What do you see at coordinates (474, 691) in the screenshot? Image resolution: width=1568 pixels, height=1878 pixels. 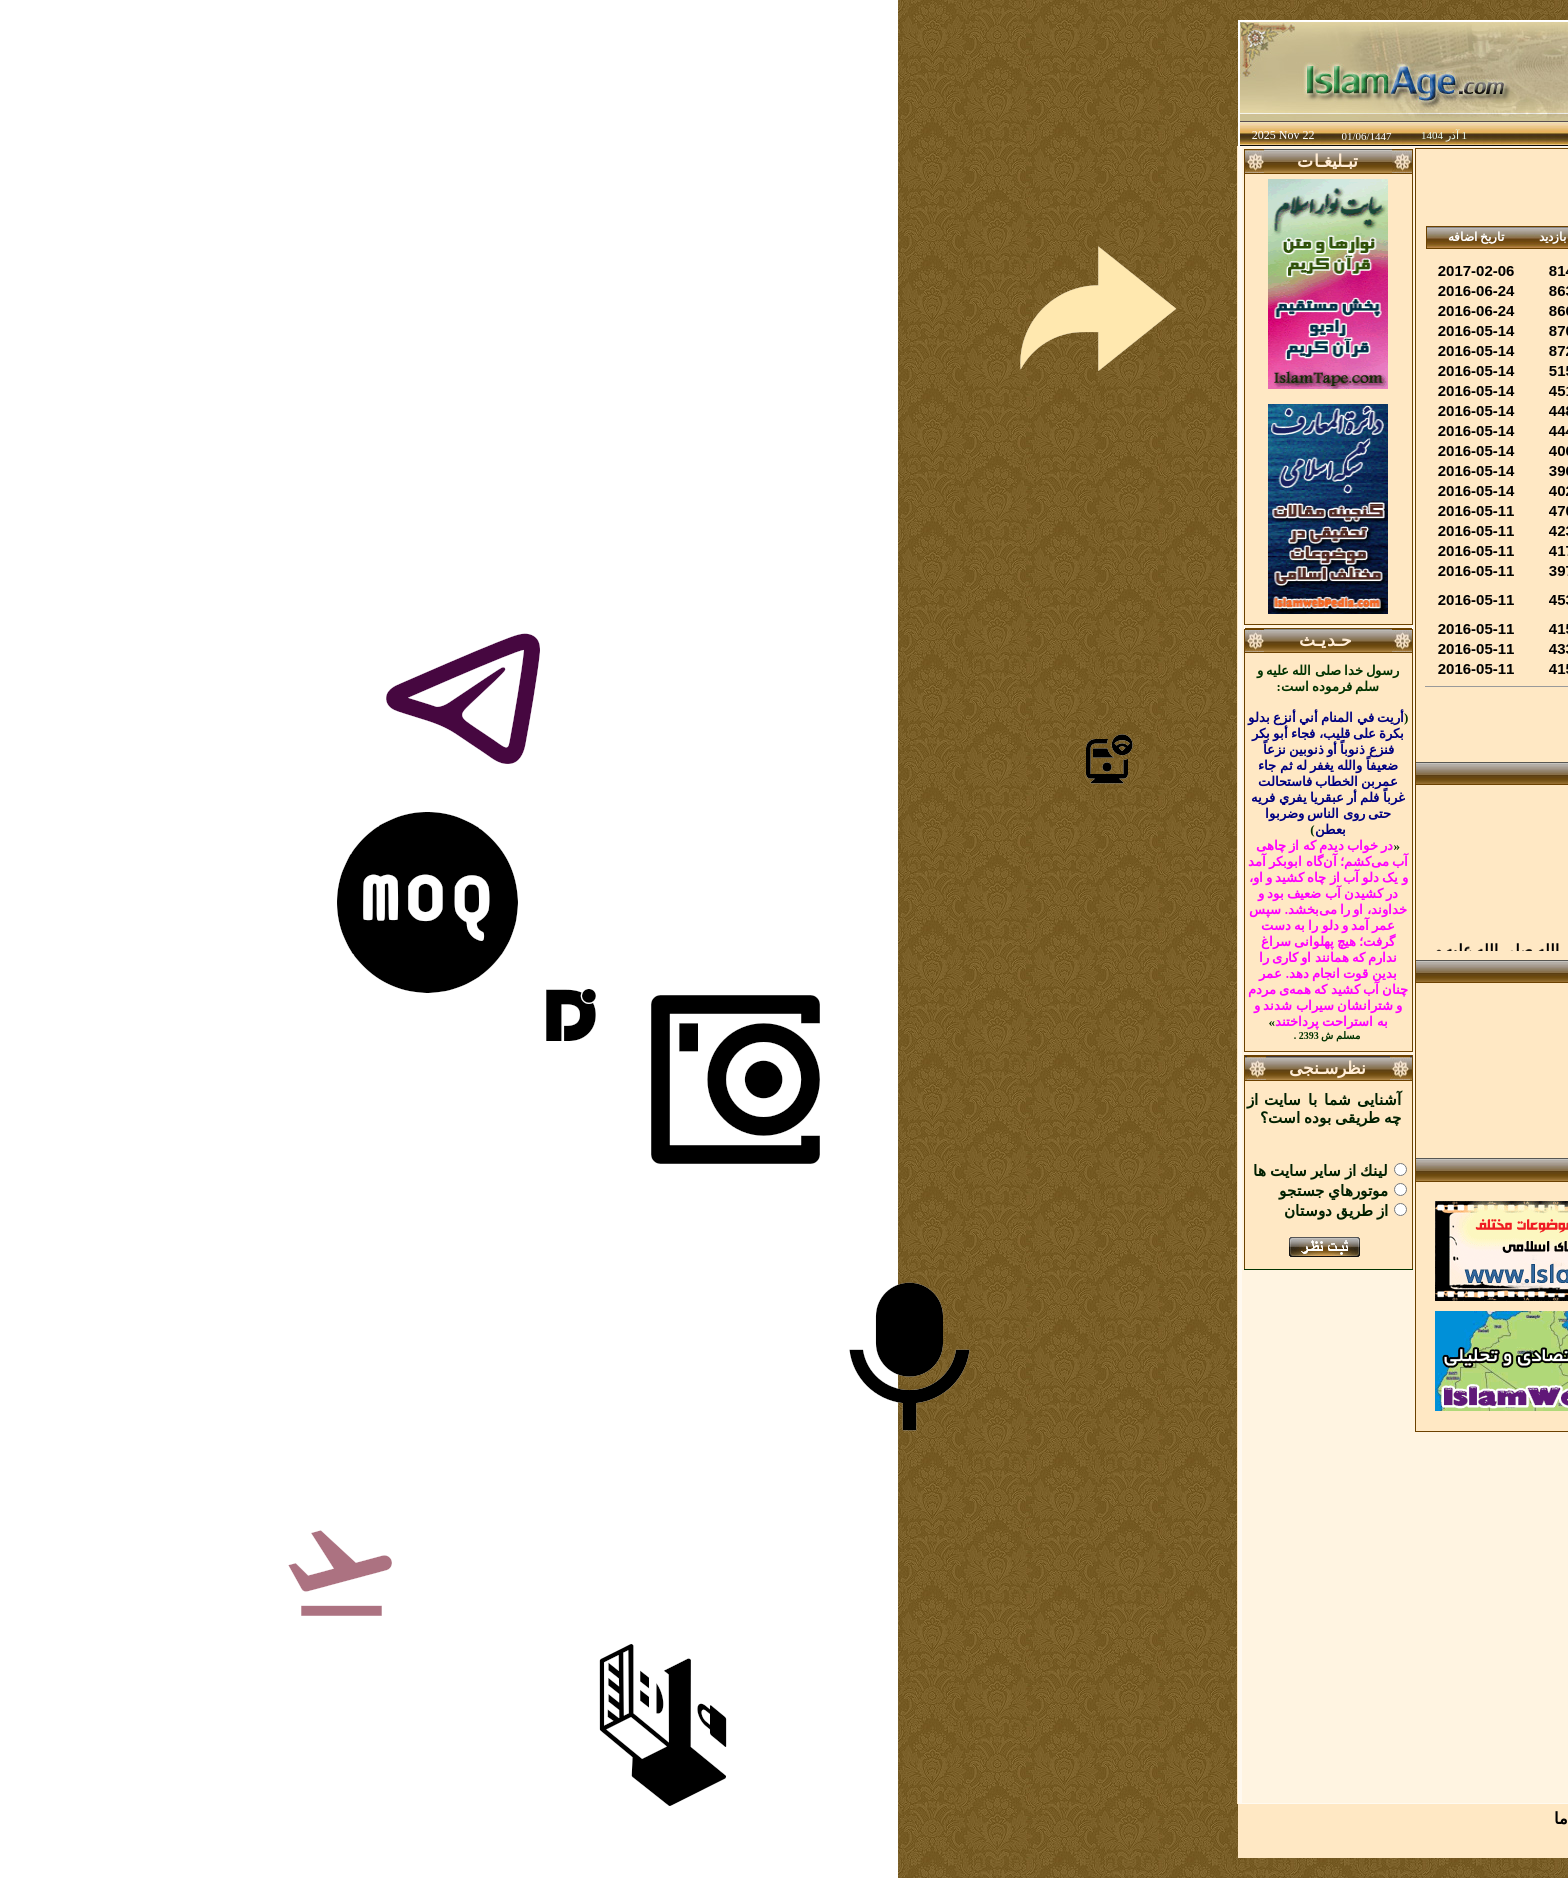 I see `open telegram messaging app` at bounding box center [474, 691].